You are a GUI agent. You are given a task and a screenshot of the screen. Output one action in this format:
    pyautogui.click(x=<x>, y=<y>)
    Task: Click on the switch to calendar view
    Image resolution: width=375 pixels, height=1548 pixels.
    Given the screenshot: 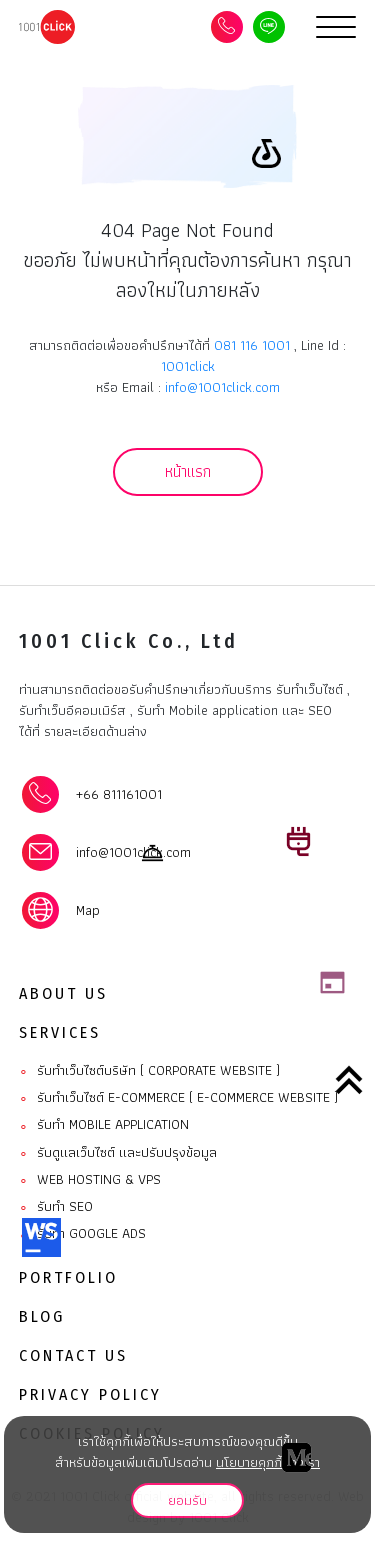 What is the action you would take?
    pyautogui.click(x=332, y=982)
    